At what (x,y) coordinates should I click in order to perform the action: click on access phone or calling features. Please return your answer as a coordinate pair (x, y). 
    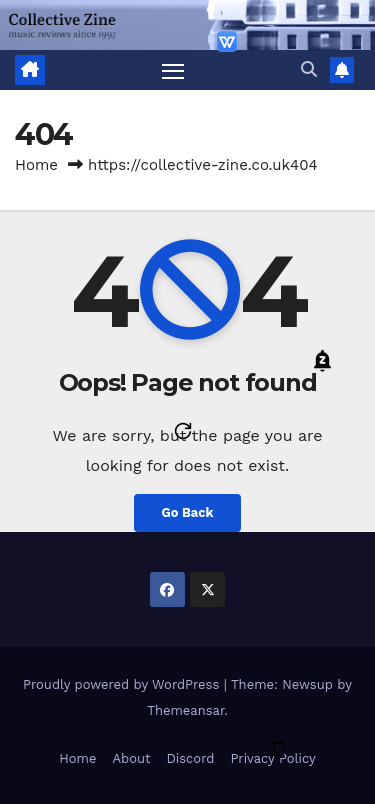
    Looking at the image, I should click on (279, 750).